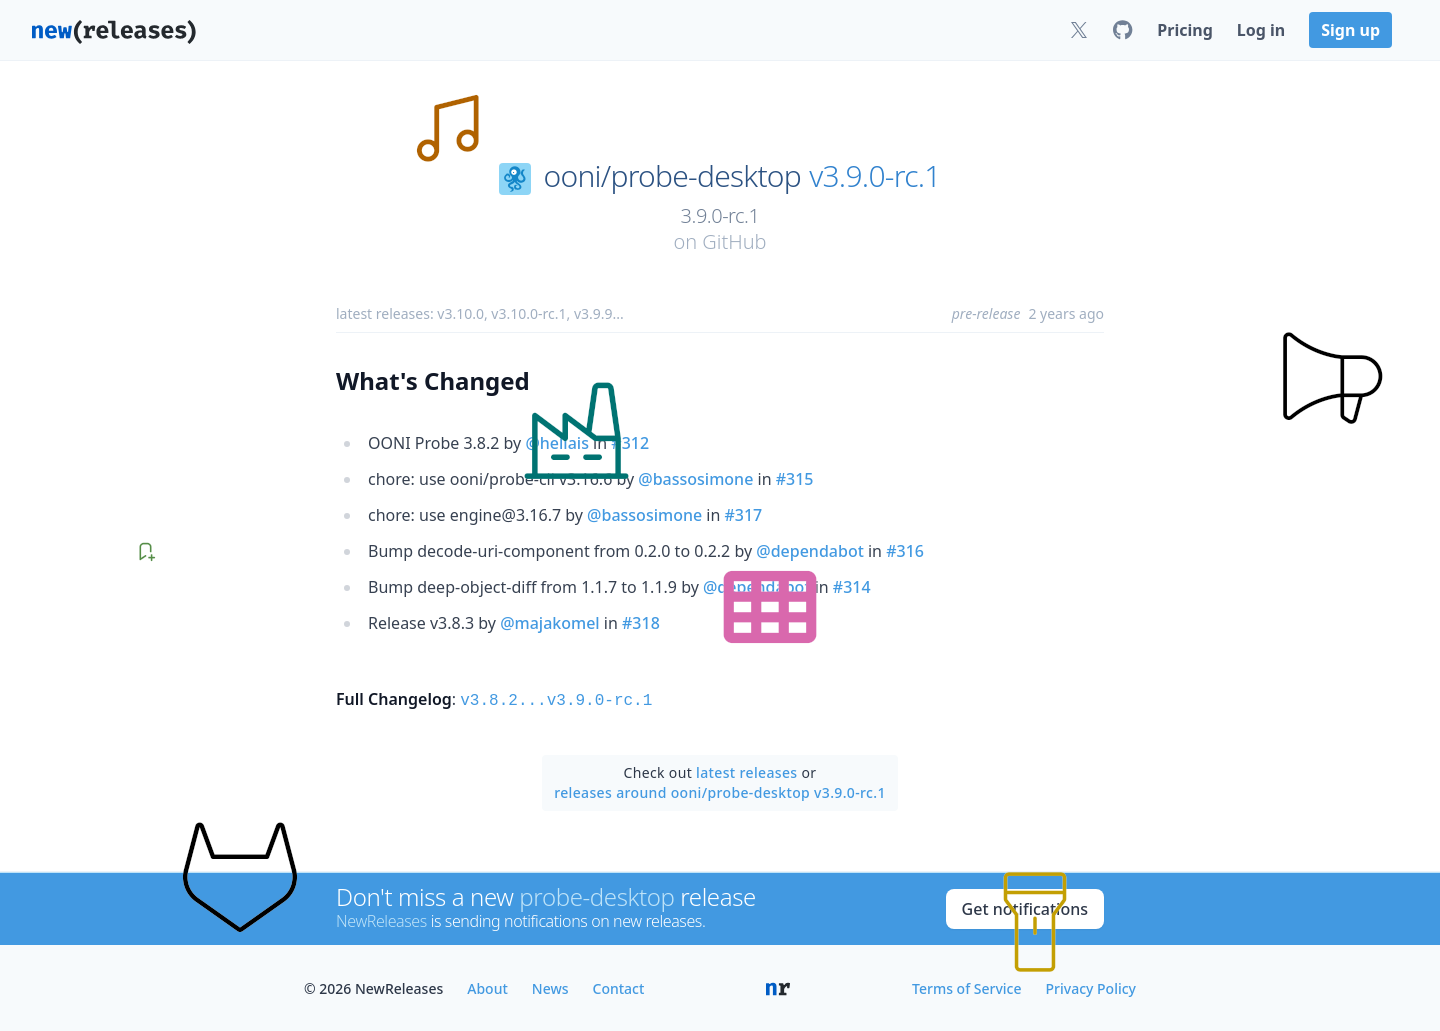 The height and width of the screenshot is (1031, 1440). What do you see at coordinates (1035, 922) in the screenshot?
I see `toggle flashlight on or off` at bounding box center [1035, 922].